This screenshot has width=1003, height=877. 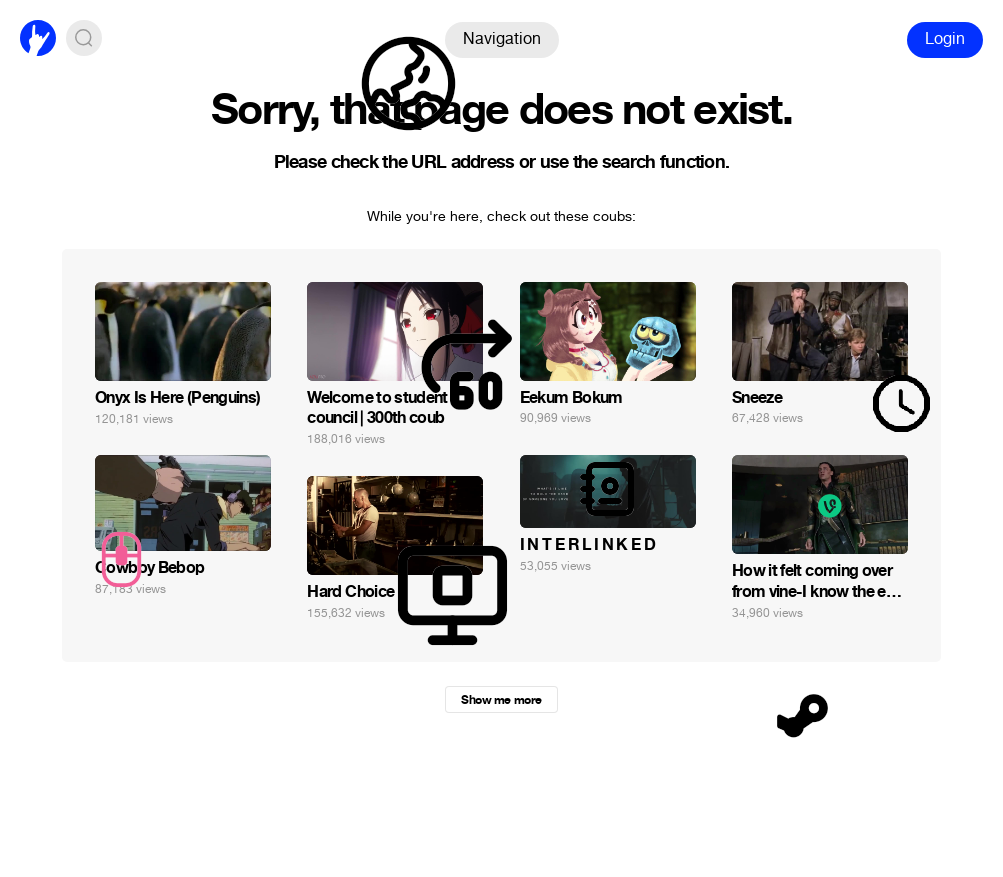 What do you see at coordinates (469, 367) in the screenshot?
I see `skip forward 60 seconds` at bounding box center [469, 367].